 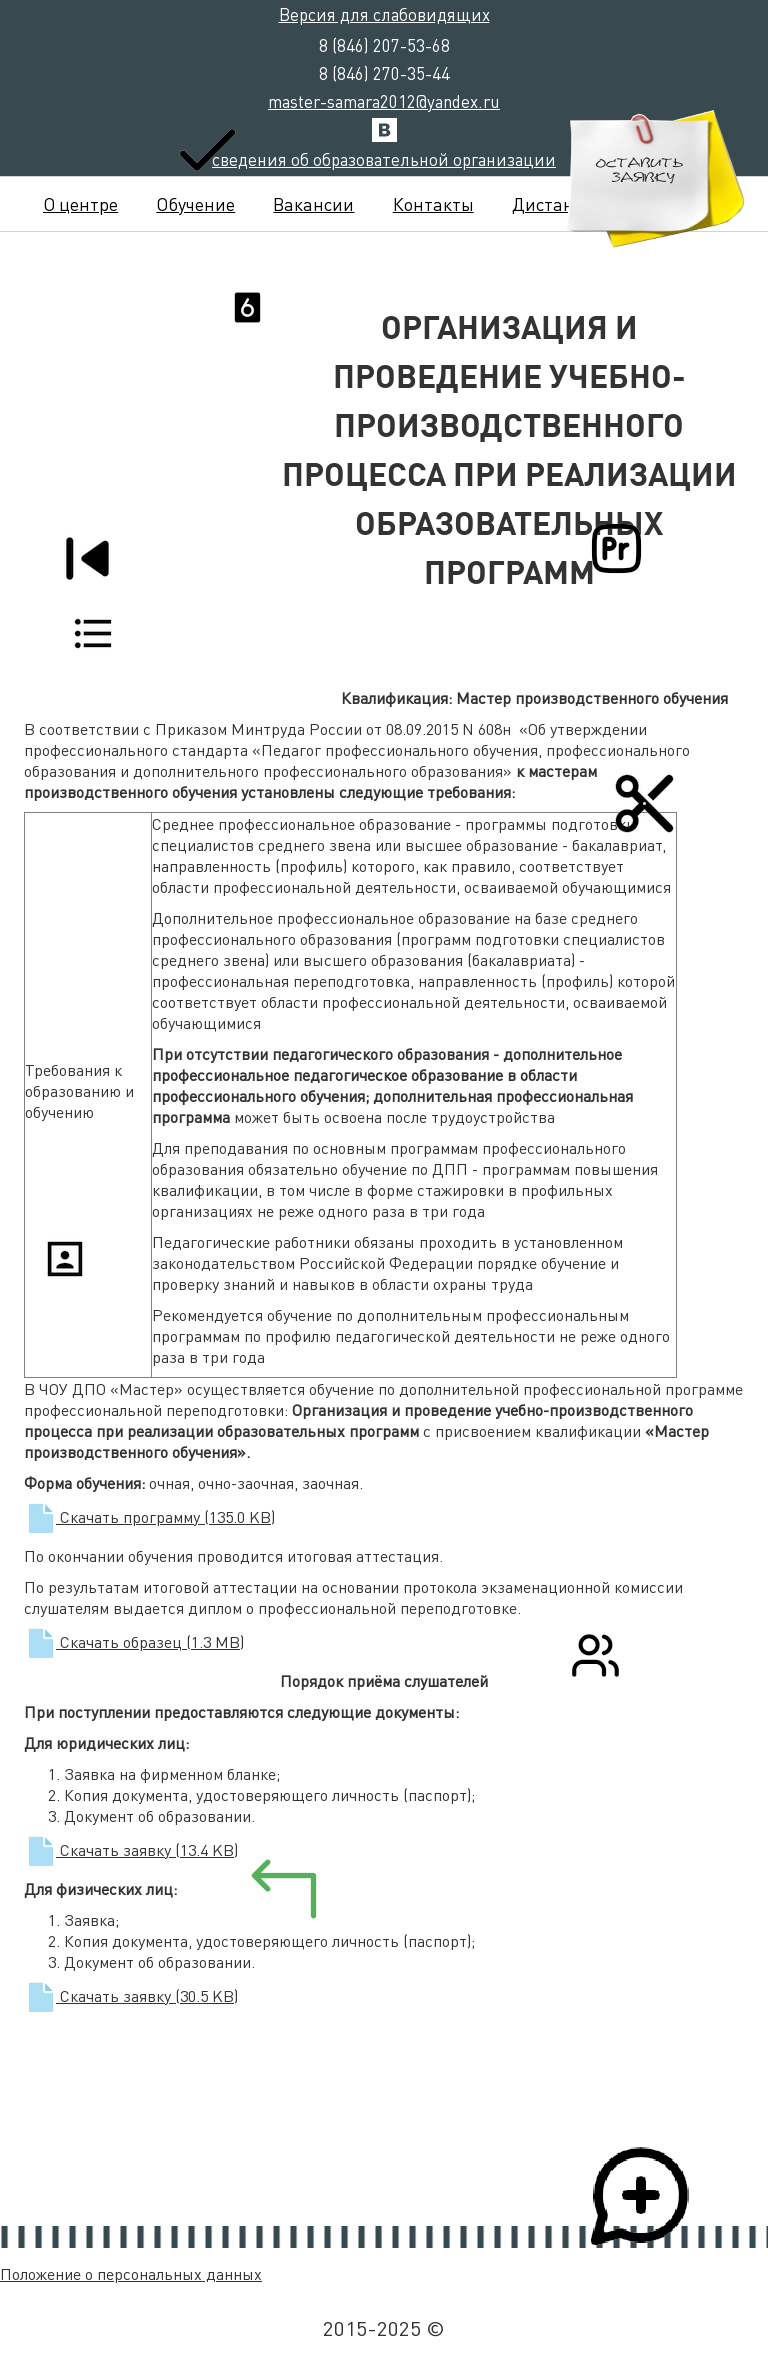 What do you see at coordinates (87, 558) in the screenshot?
I see `skip to the previous track` at bounding box center [87, 558].